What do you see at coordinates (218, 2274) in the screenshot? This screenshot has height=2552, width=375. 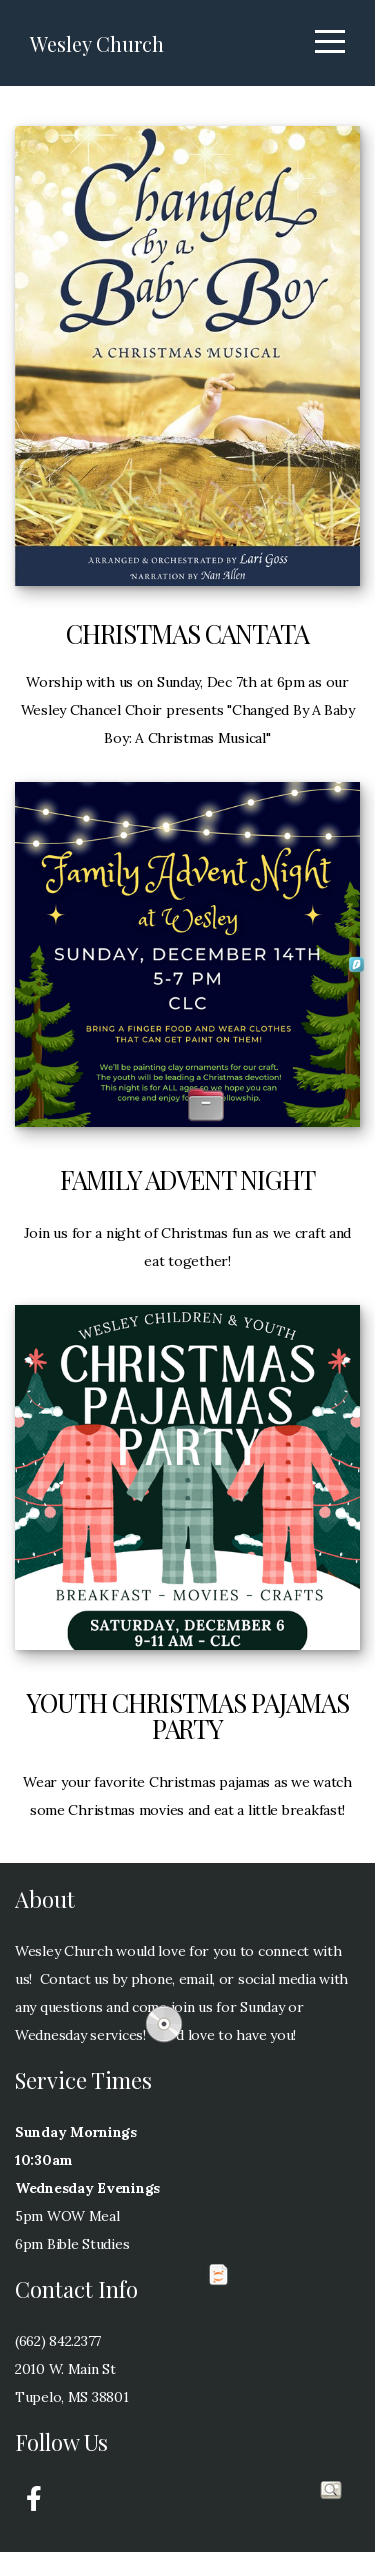 I see `open a jupyter notebook file` at bounding box center [218, 2274].